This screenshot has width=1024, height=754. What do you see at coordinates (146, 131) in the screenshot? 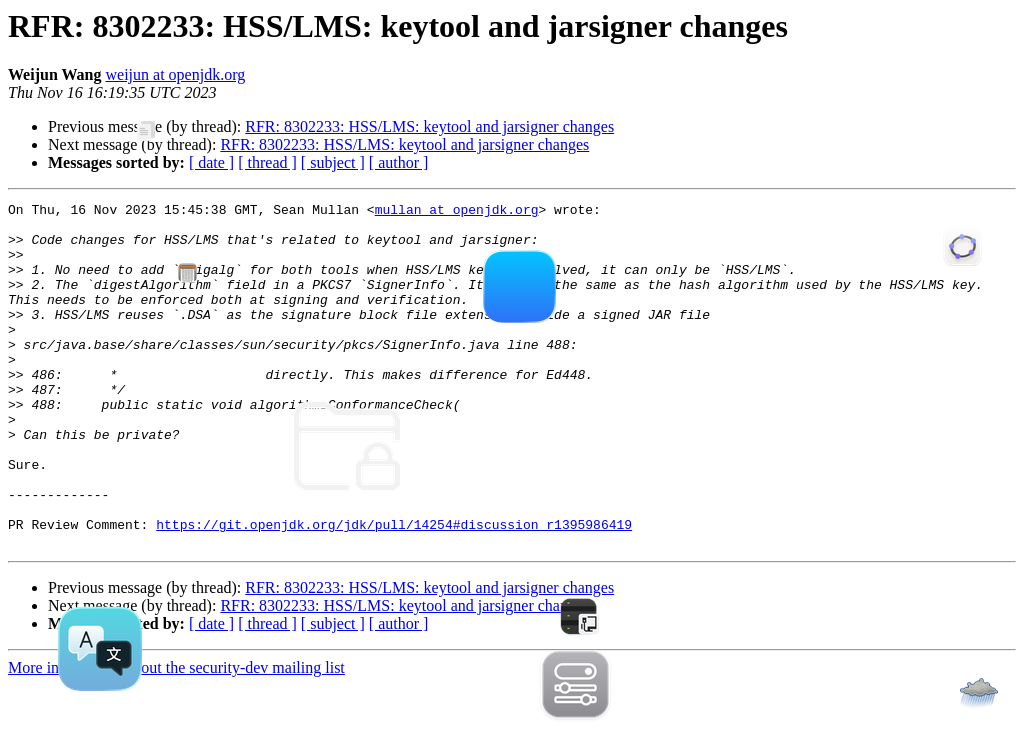
I see `indicates a folder contains documents` at bounding box center [146, 131].